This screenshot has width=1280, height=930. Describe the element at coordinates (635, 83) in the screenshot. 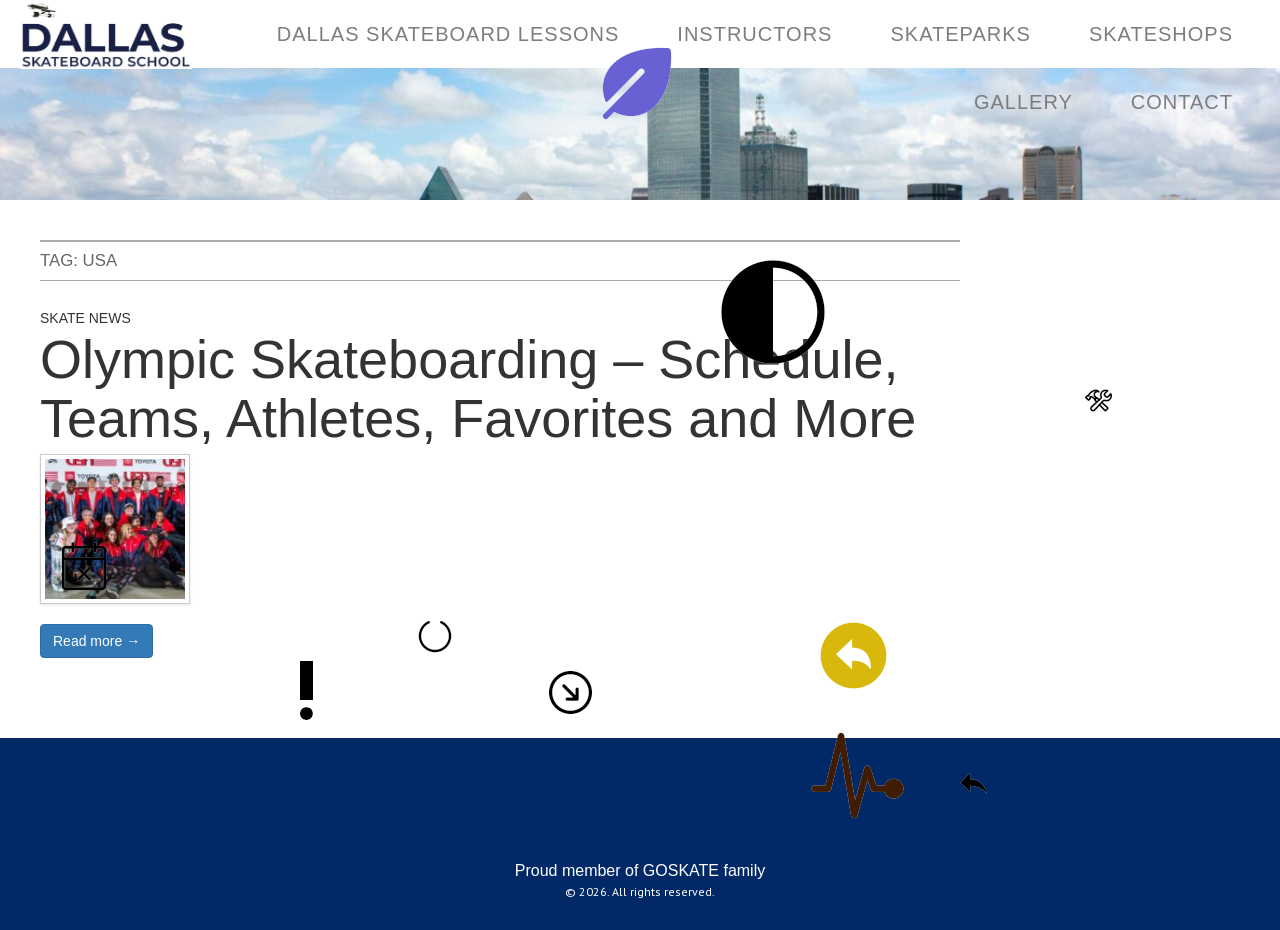

I see `indicates eco-friendly or sustainable option` at that location.